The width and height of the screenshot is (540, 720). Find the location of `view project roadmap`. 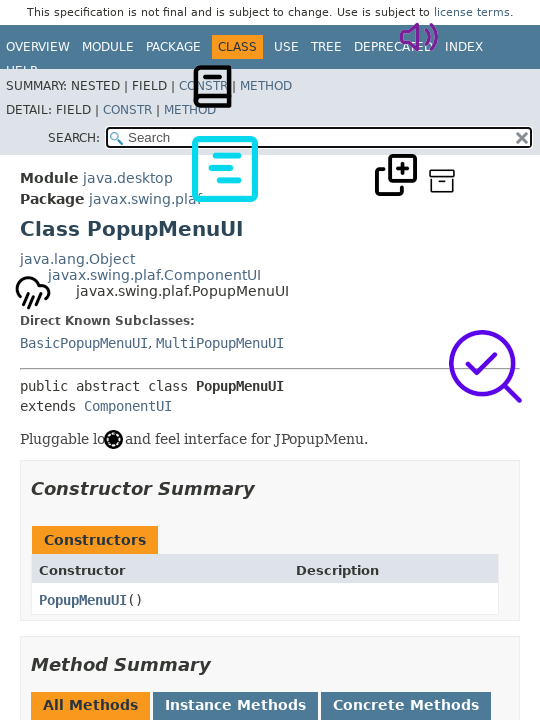

view project roadmap is located at coordinates (225, 169).